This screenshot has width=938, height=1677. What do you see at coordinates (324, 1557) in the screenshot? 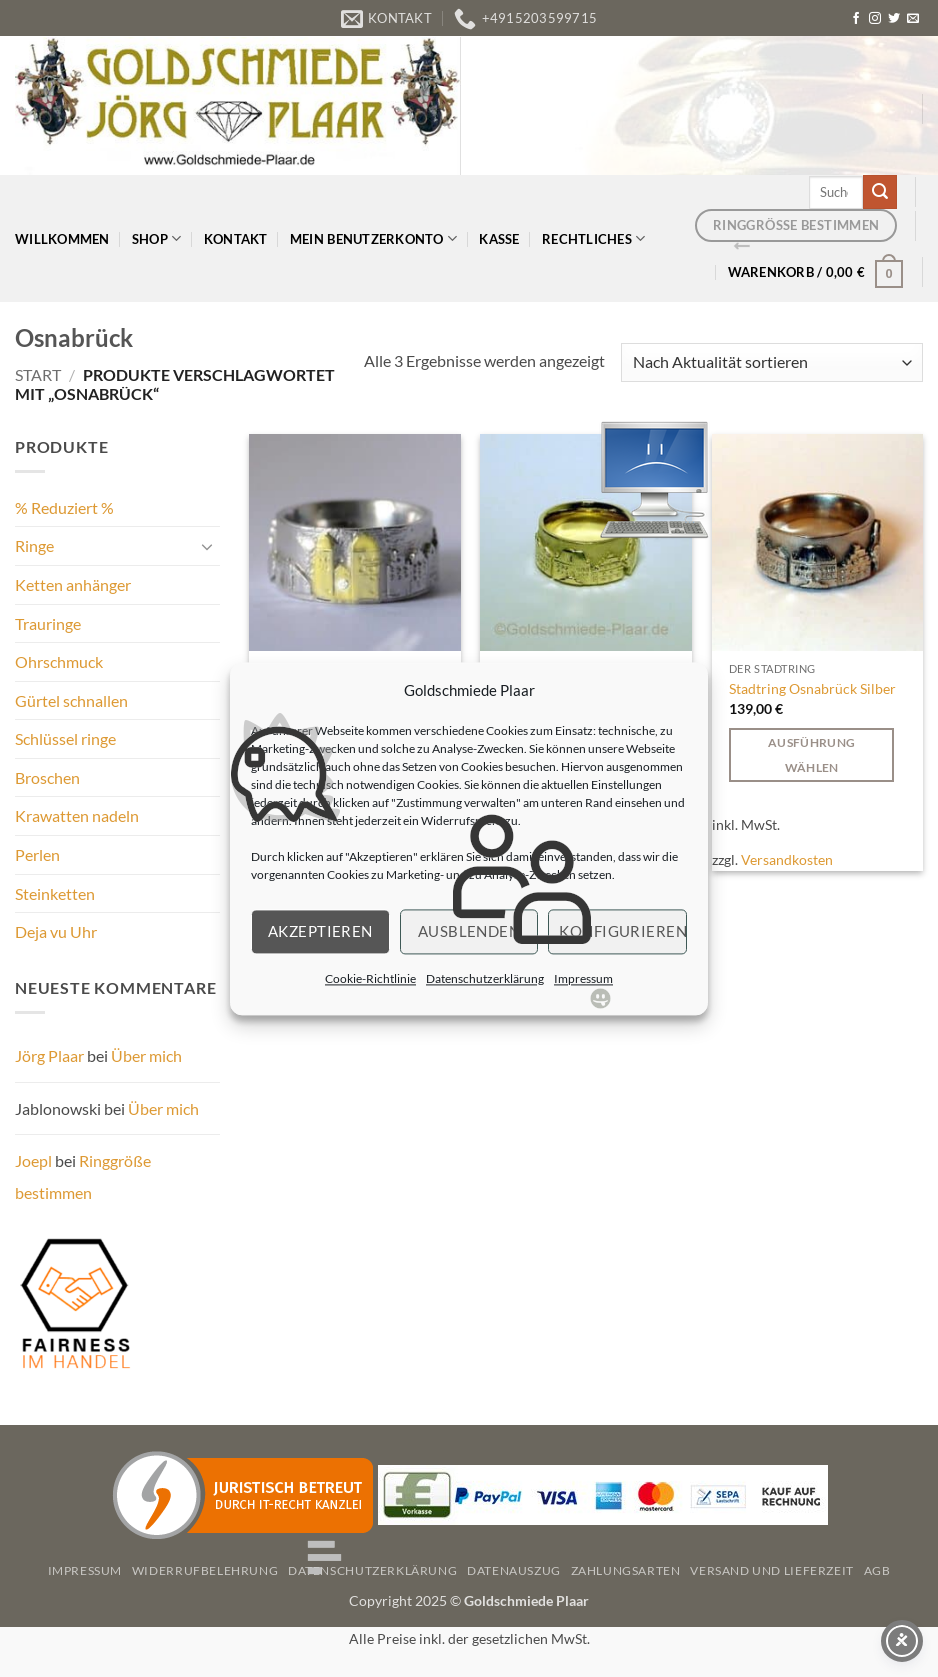
I see `align text to the left margin` at bounding box center [324, 1557].